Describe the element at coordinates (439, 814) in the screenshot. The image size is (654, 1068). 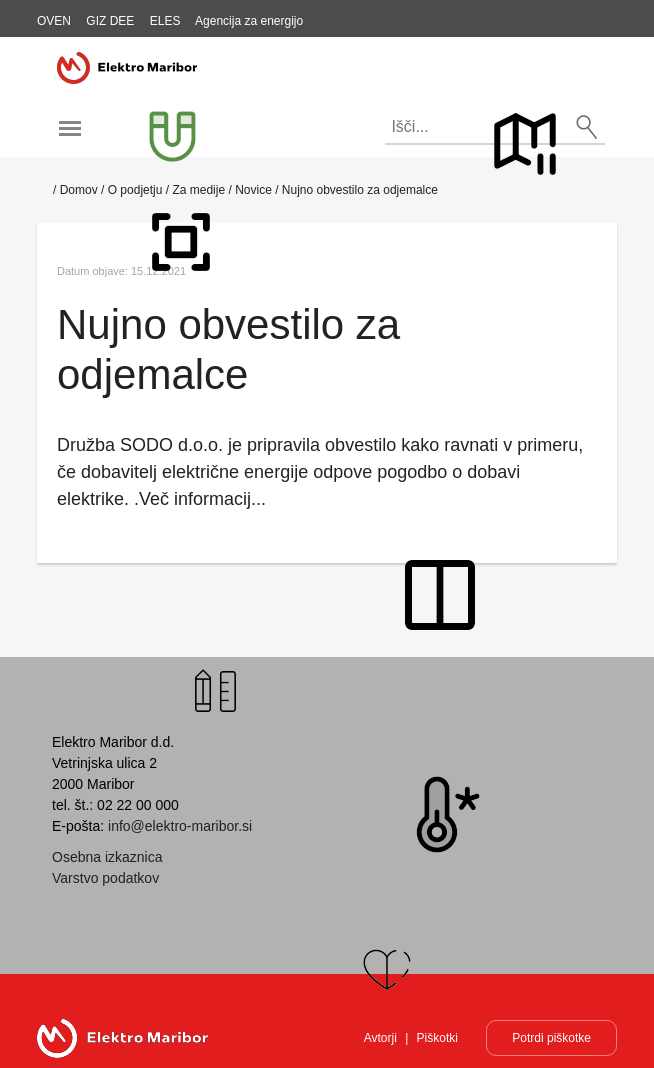
I see `indicates low temperature or cold conditions` at that location.